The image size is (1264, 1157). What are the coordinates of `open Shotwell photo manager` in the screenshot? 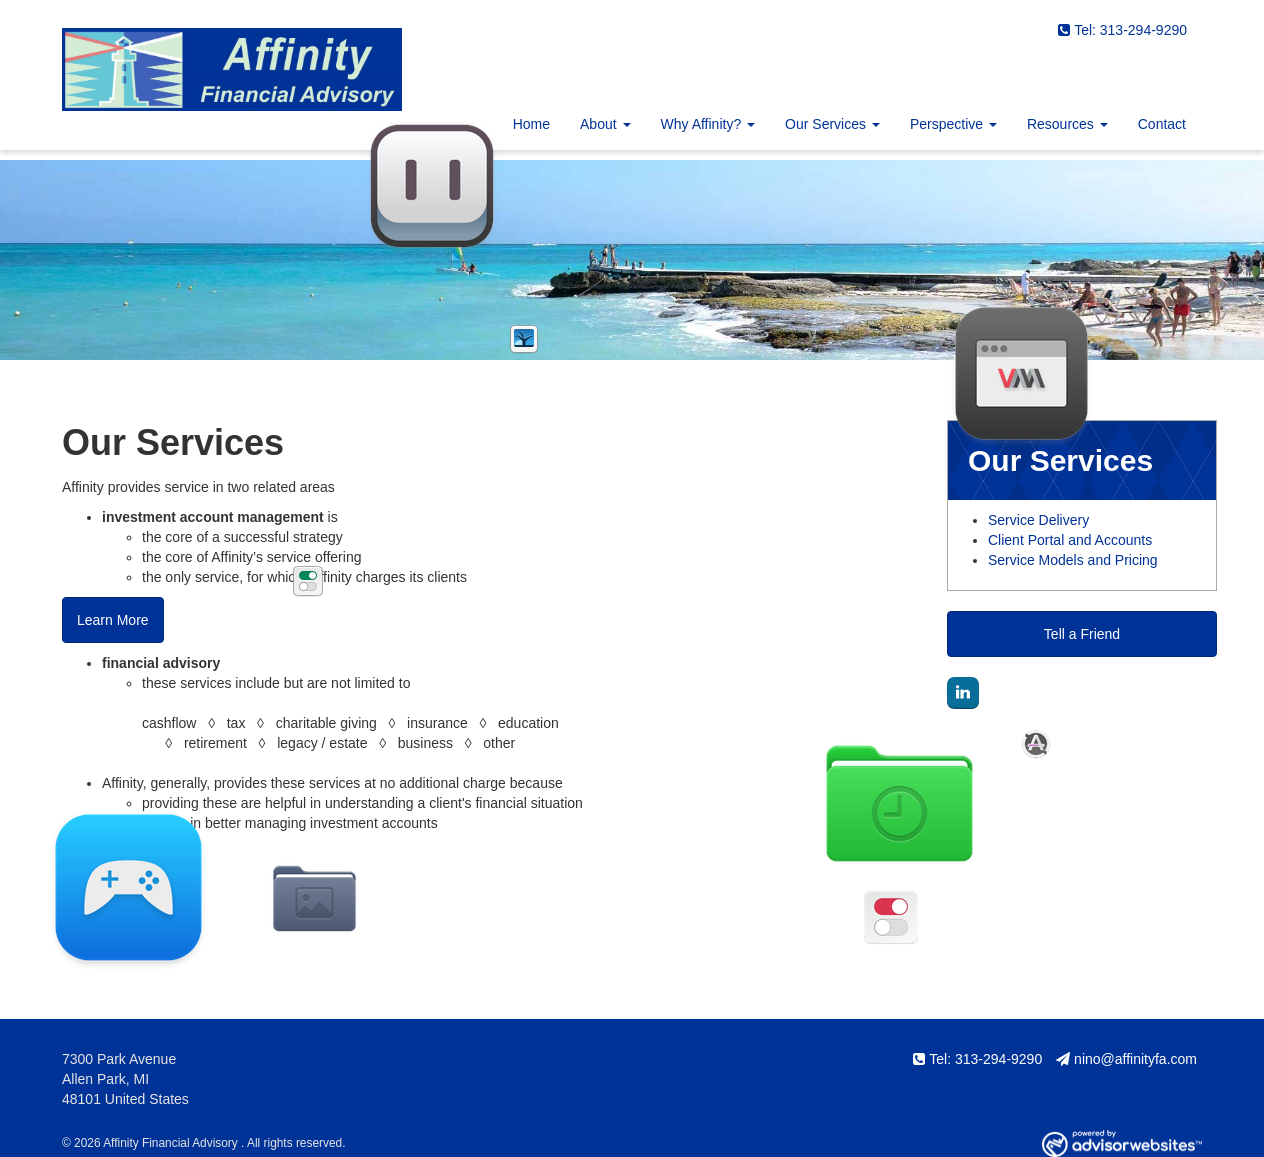 It's located at (524, 339).